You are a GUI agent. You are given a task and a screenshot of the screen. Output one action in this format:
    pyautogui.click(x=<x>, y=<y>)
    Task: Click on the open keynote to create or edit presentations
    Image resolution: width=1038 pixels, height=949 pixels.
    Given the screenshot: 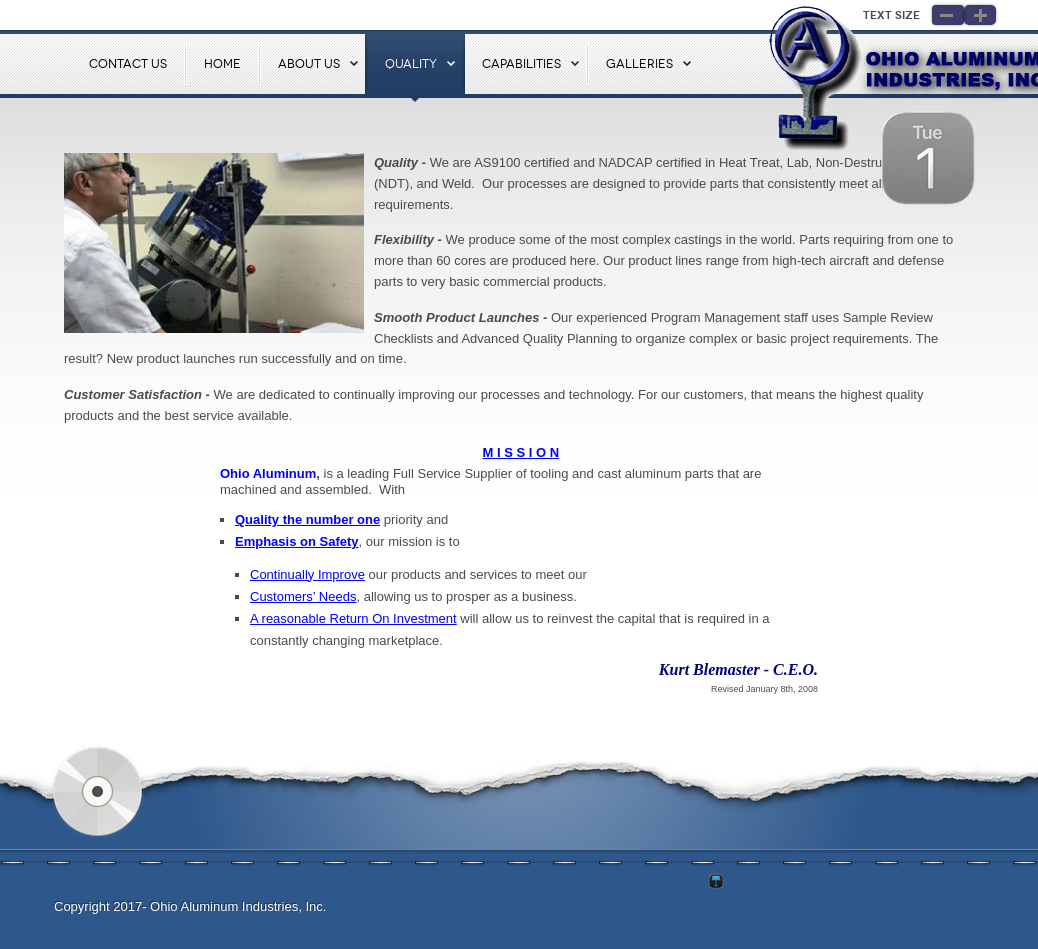 What is the action you would take?
    pyautogui.click(x=716, y=881)
    